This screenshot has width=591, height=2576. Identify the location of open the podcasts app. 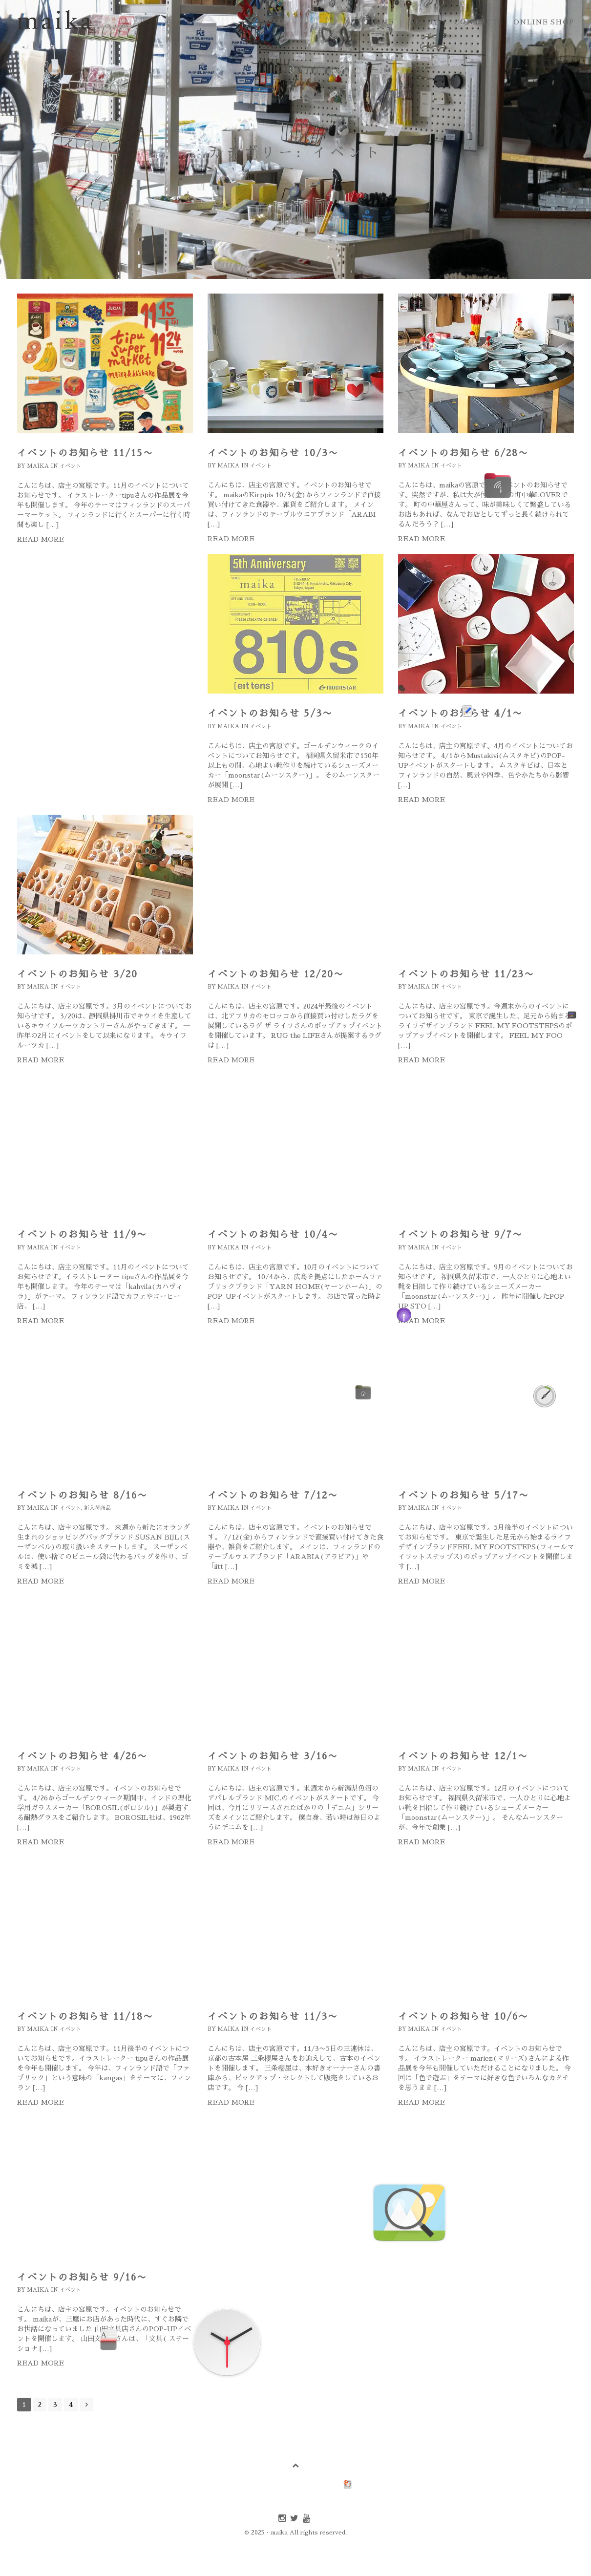
(404, 1315).